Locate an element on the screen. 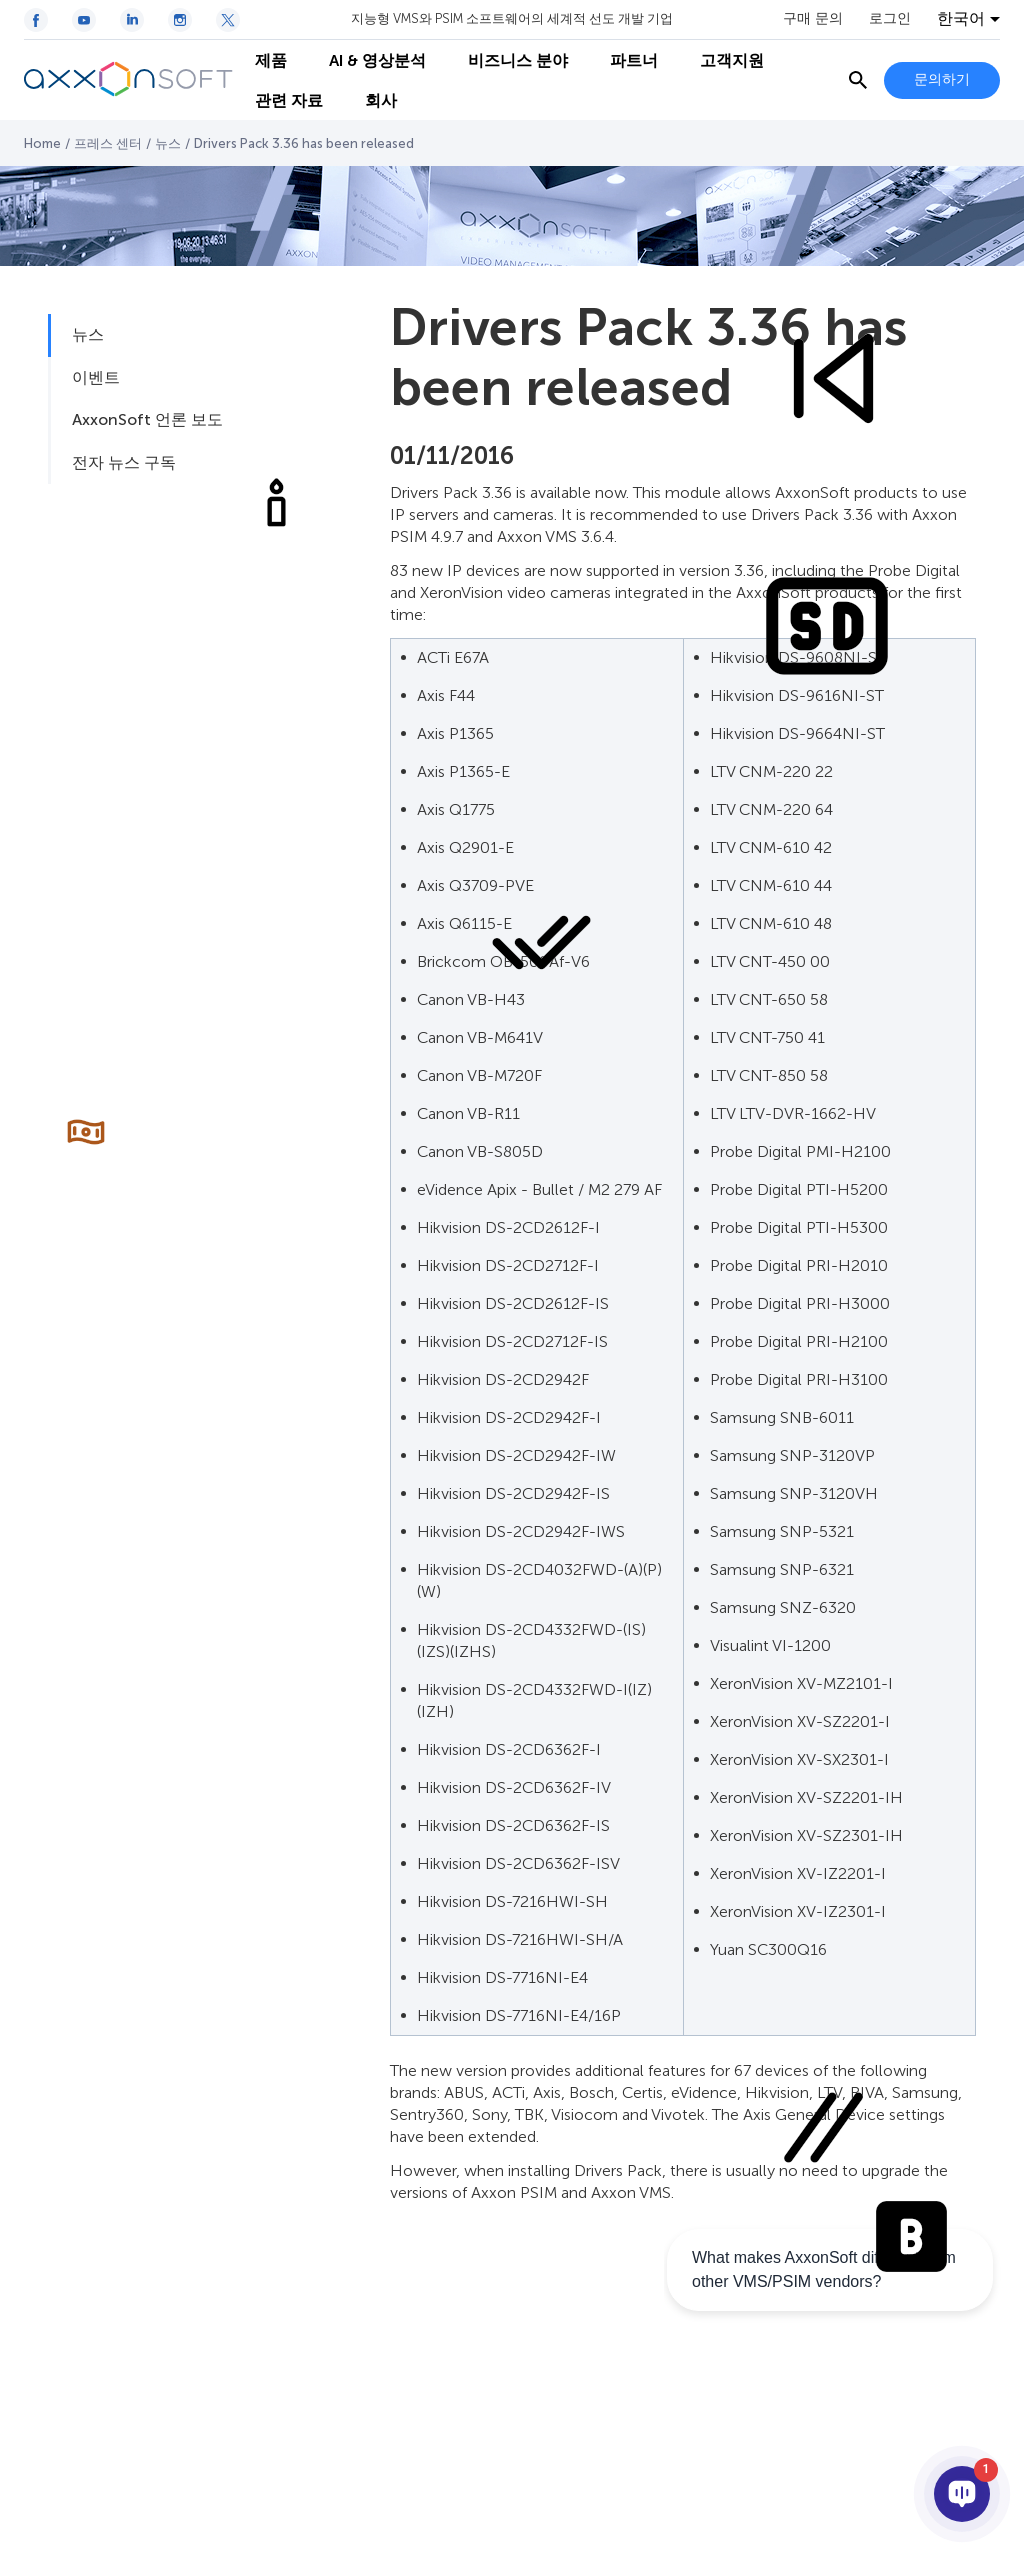  indicates all items have been completed or verified is located at coordinates (541, 942).